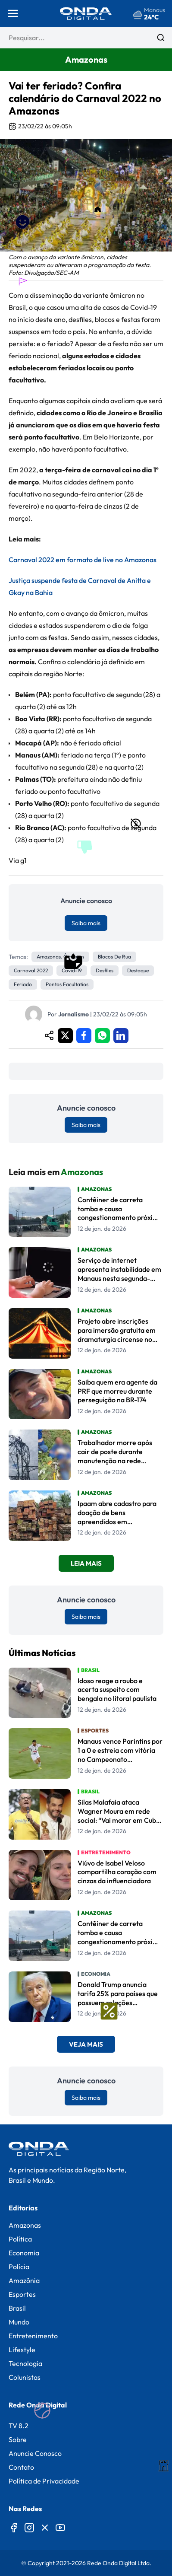 This screenshot has width=172, height=2576. Describe the element at coordinates (22, 222) in the screenshot. I see `add a sticker to your message` at that location.